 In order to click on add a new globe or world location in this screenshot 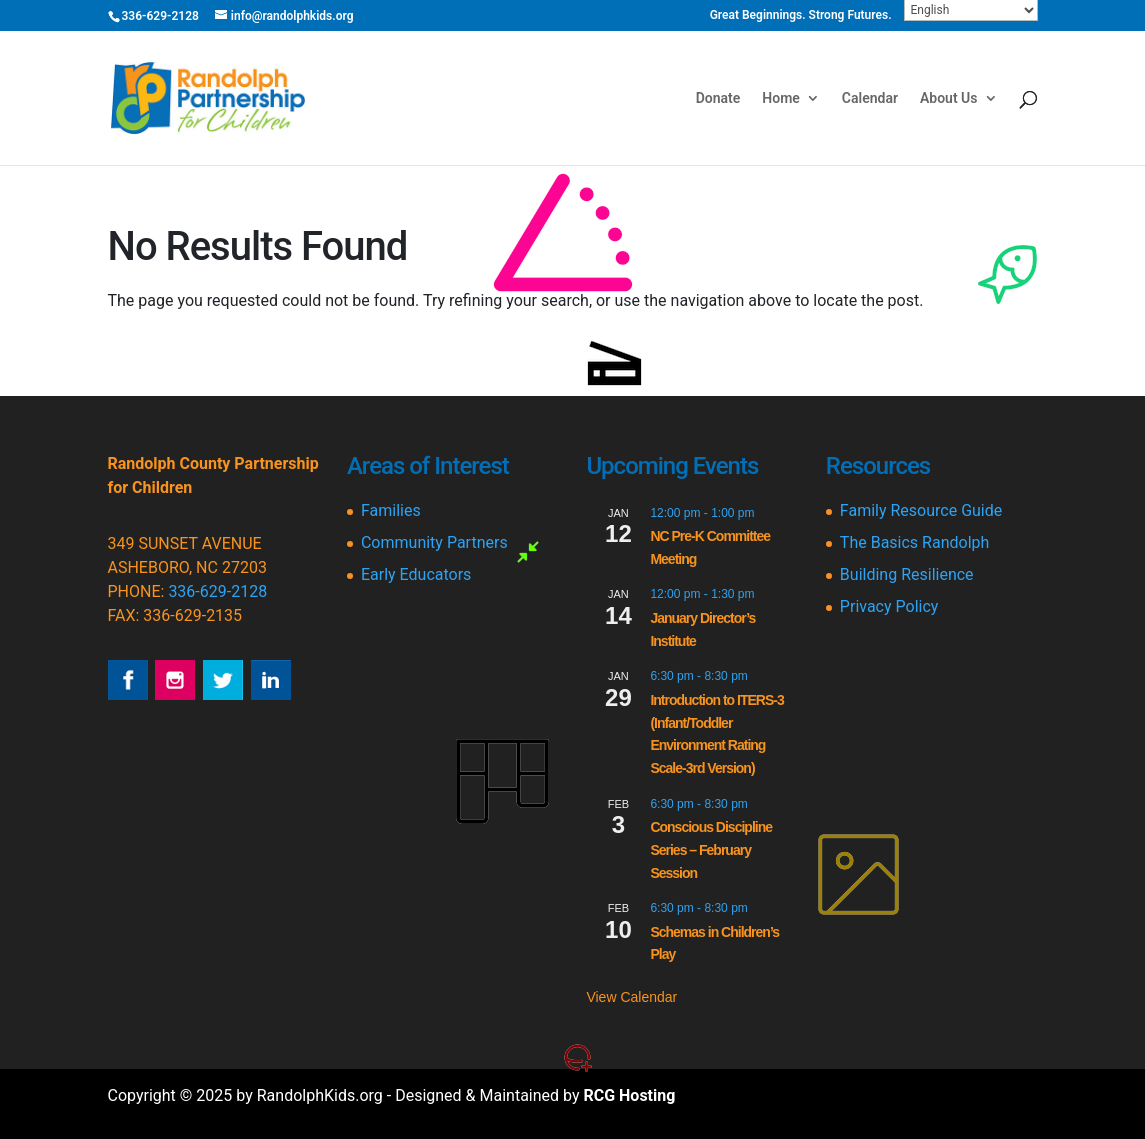, I will do `click(577, 1057)`.